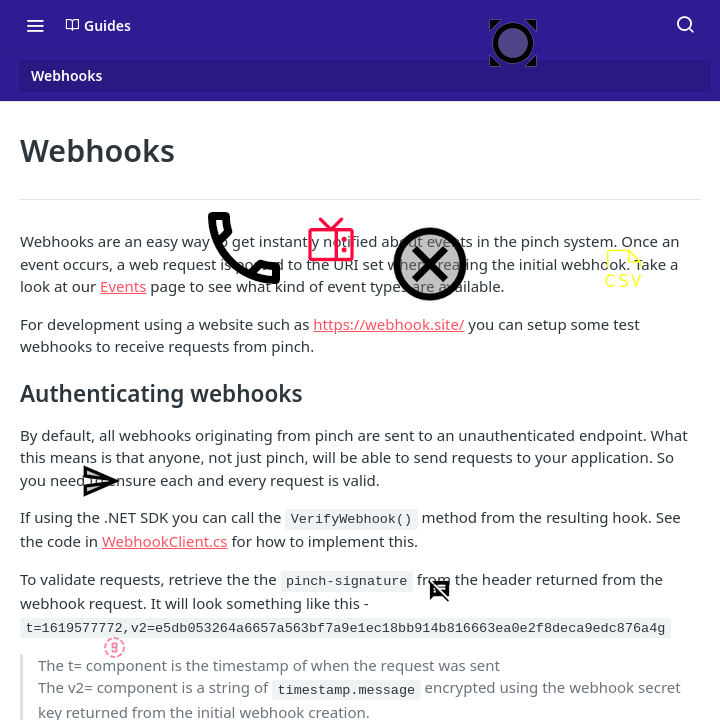 This screenshot has height=720, width=720. I want to click on mute or disable speaker notes, so click(439, 590).